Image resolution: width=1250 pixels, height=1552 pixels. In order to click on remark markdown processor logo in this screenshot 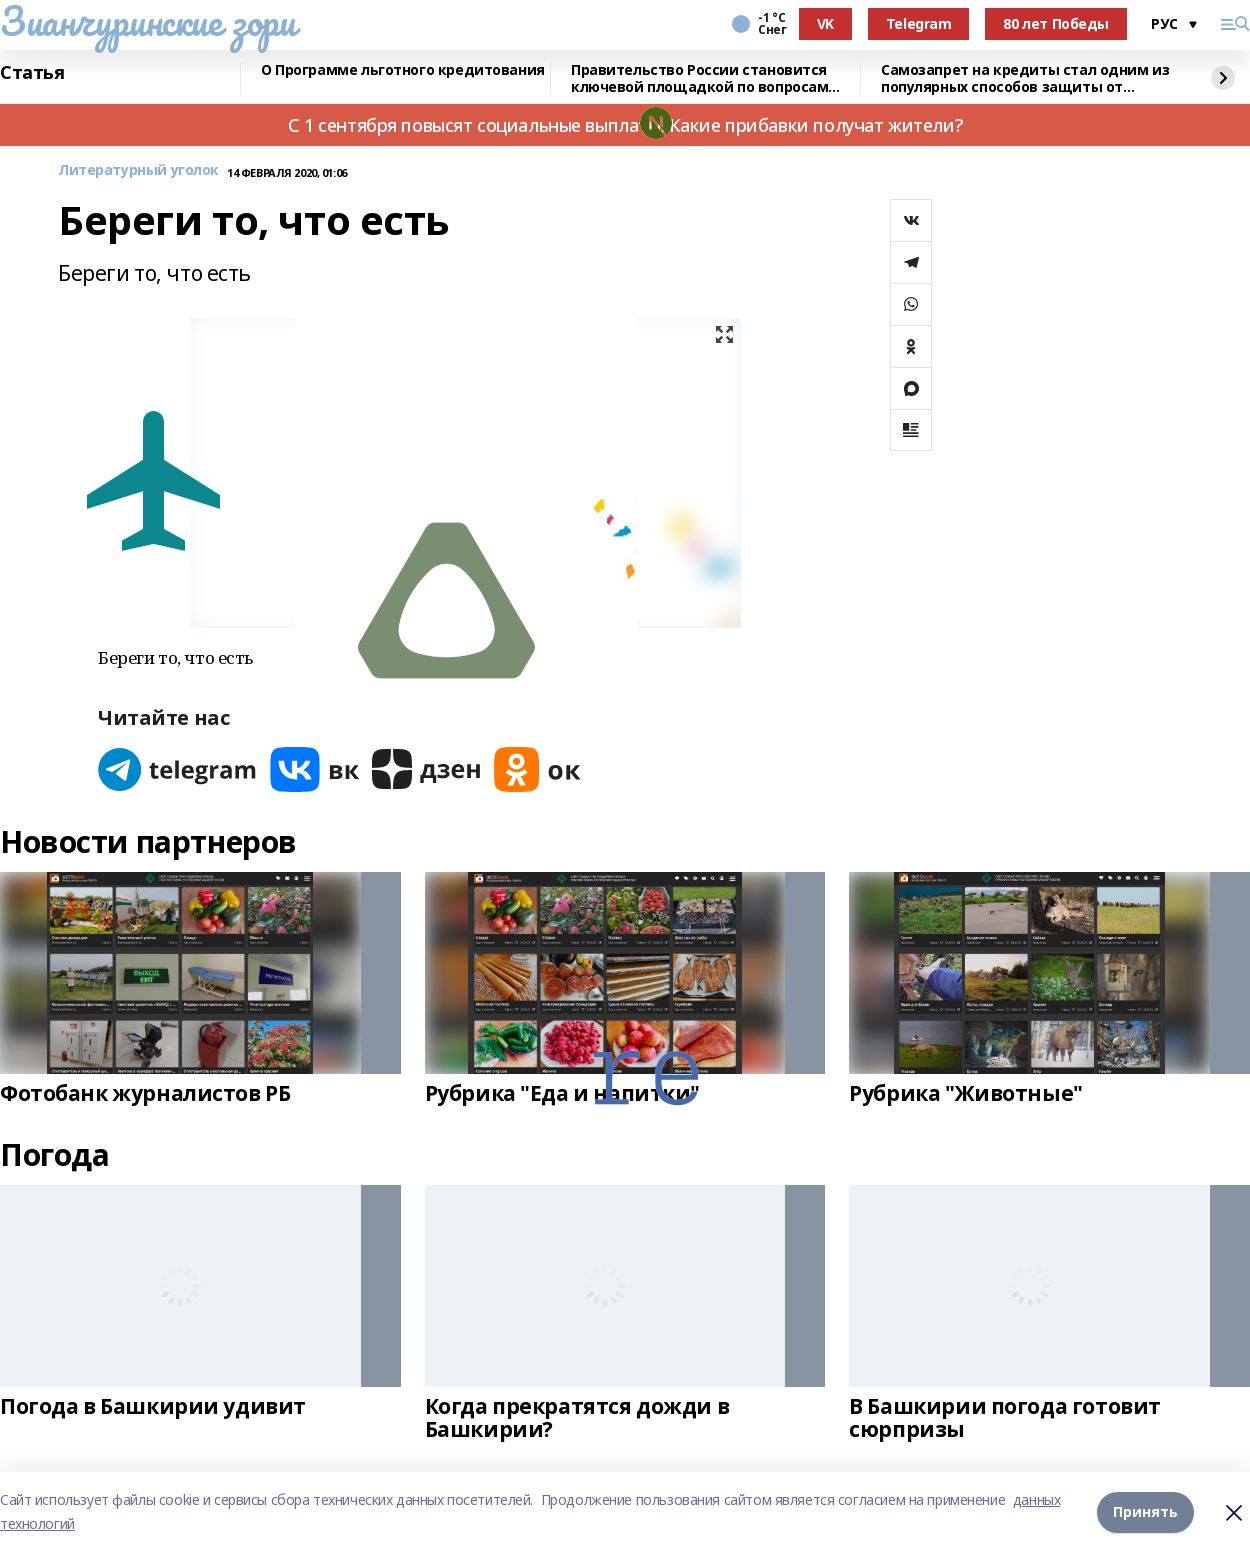, I will do `click(646, 1078)`.